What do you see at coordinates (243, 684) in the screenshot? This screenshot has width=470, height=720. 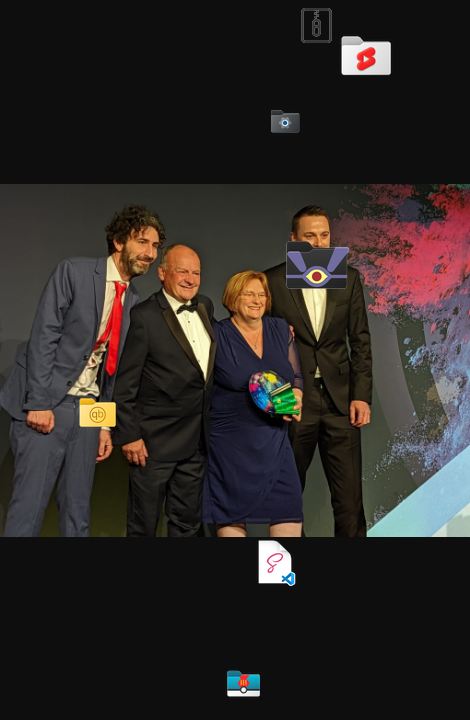 I see `open folder containing pokémon lure ball assets` at bounding box center [243, 684].